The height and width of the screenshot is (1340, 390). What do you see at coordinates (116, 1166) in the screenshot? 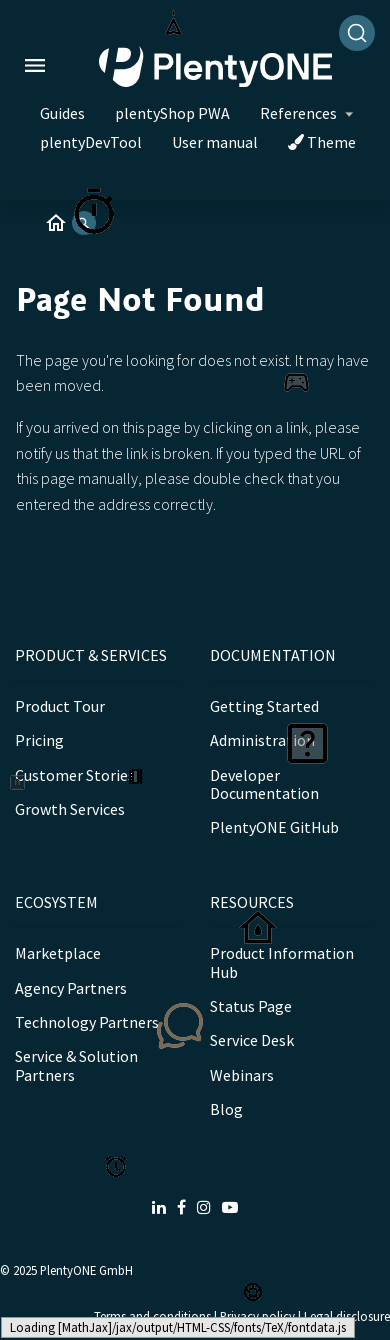
I see `view or manage alarms` at bounding box center [116, 1166].